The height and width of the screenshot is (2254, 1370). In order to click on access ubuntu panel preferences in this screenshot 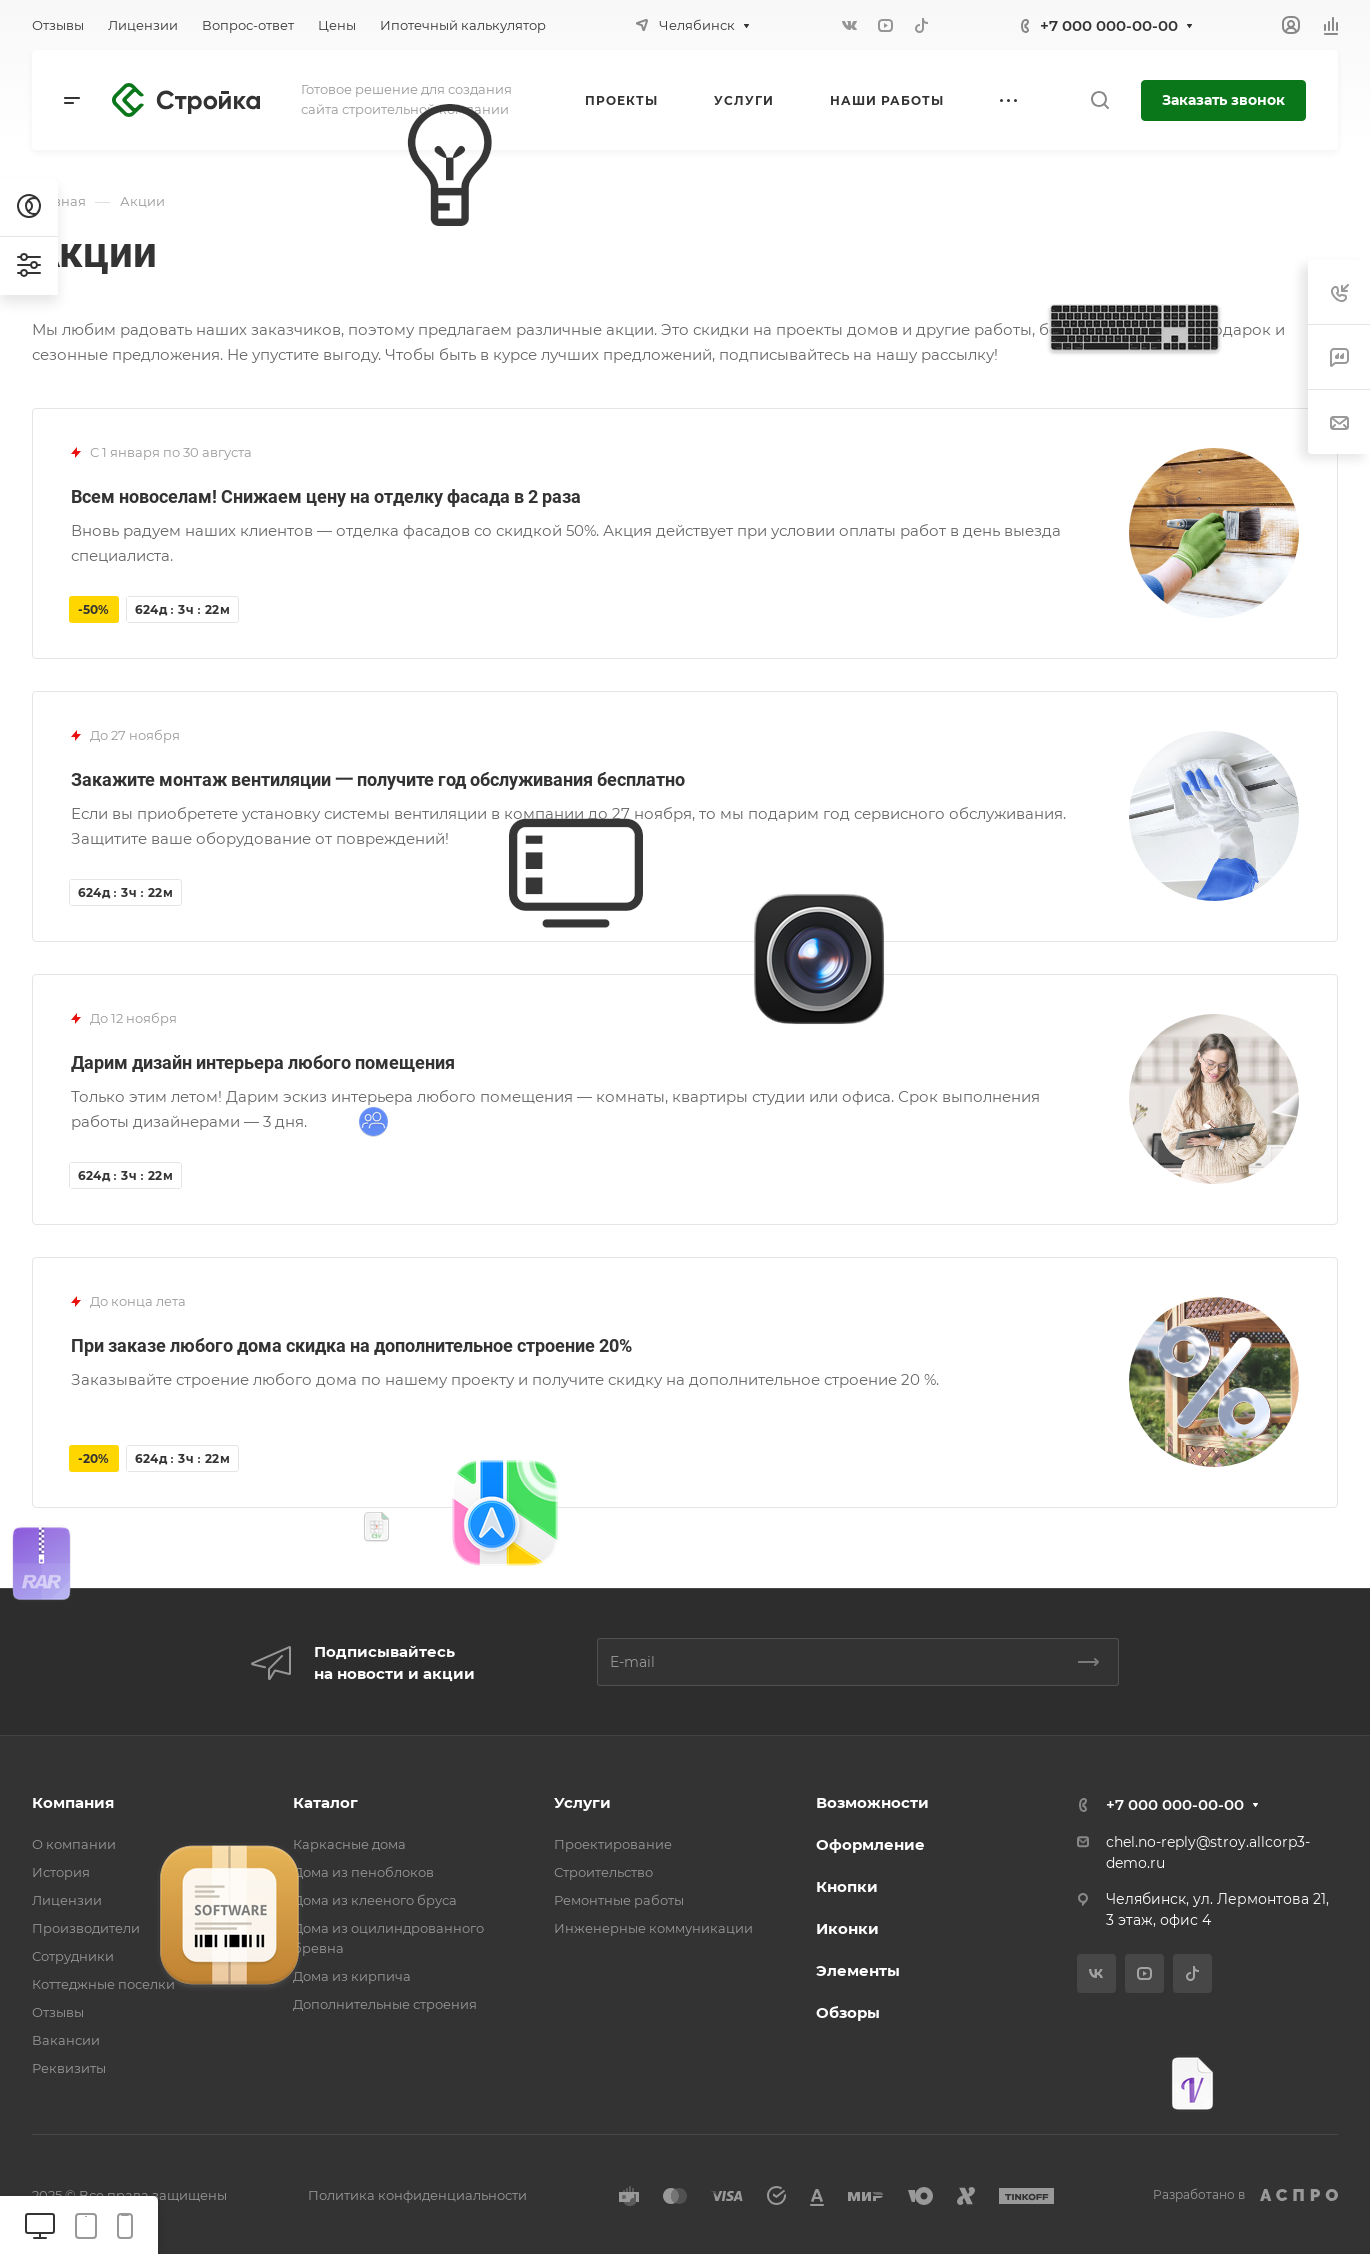, I will do `click(576, 869)`.